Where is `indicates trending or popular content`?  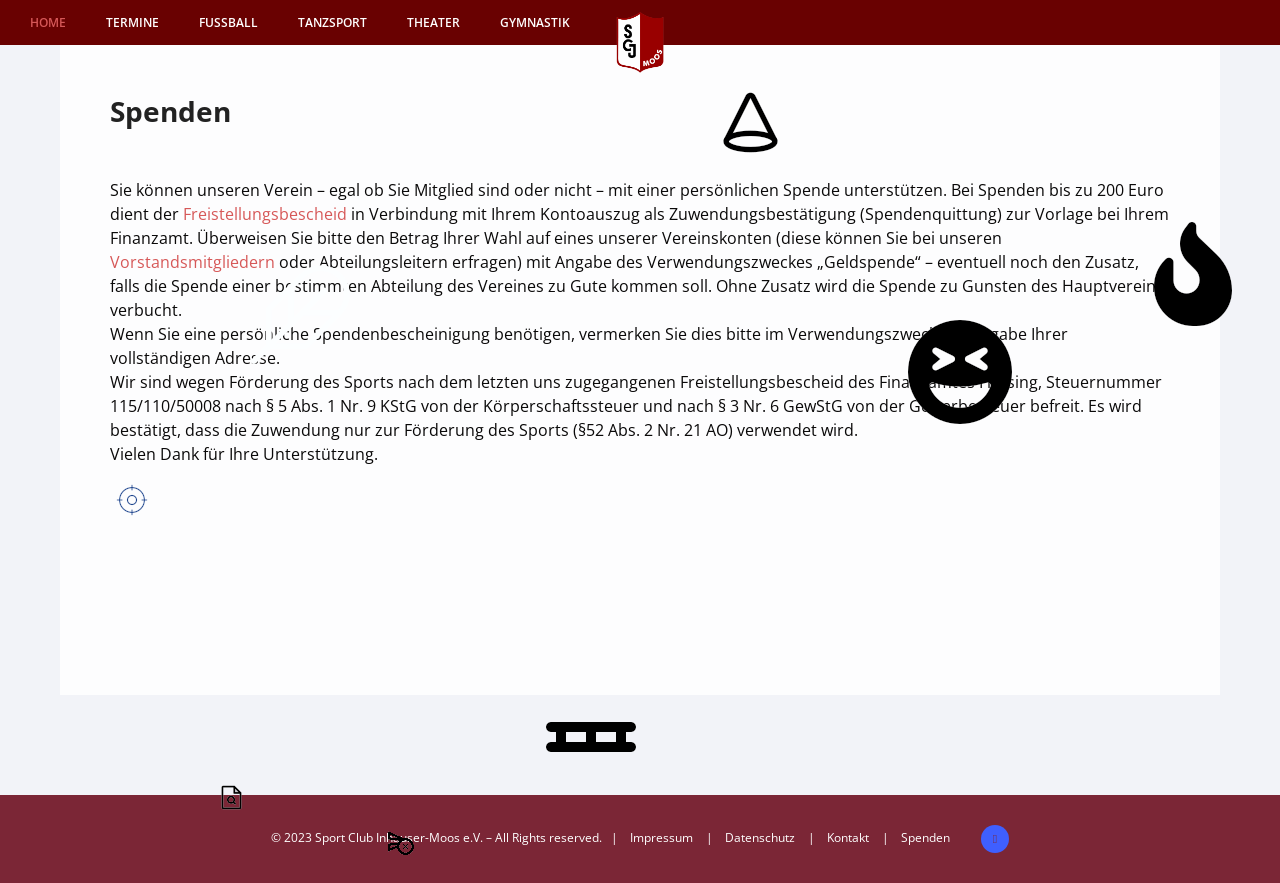 indicates trending or popular content is located at coordinates (1193, 274).